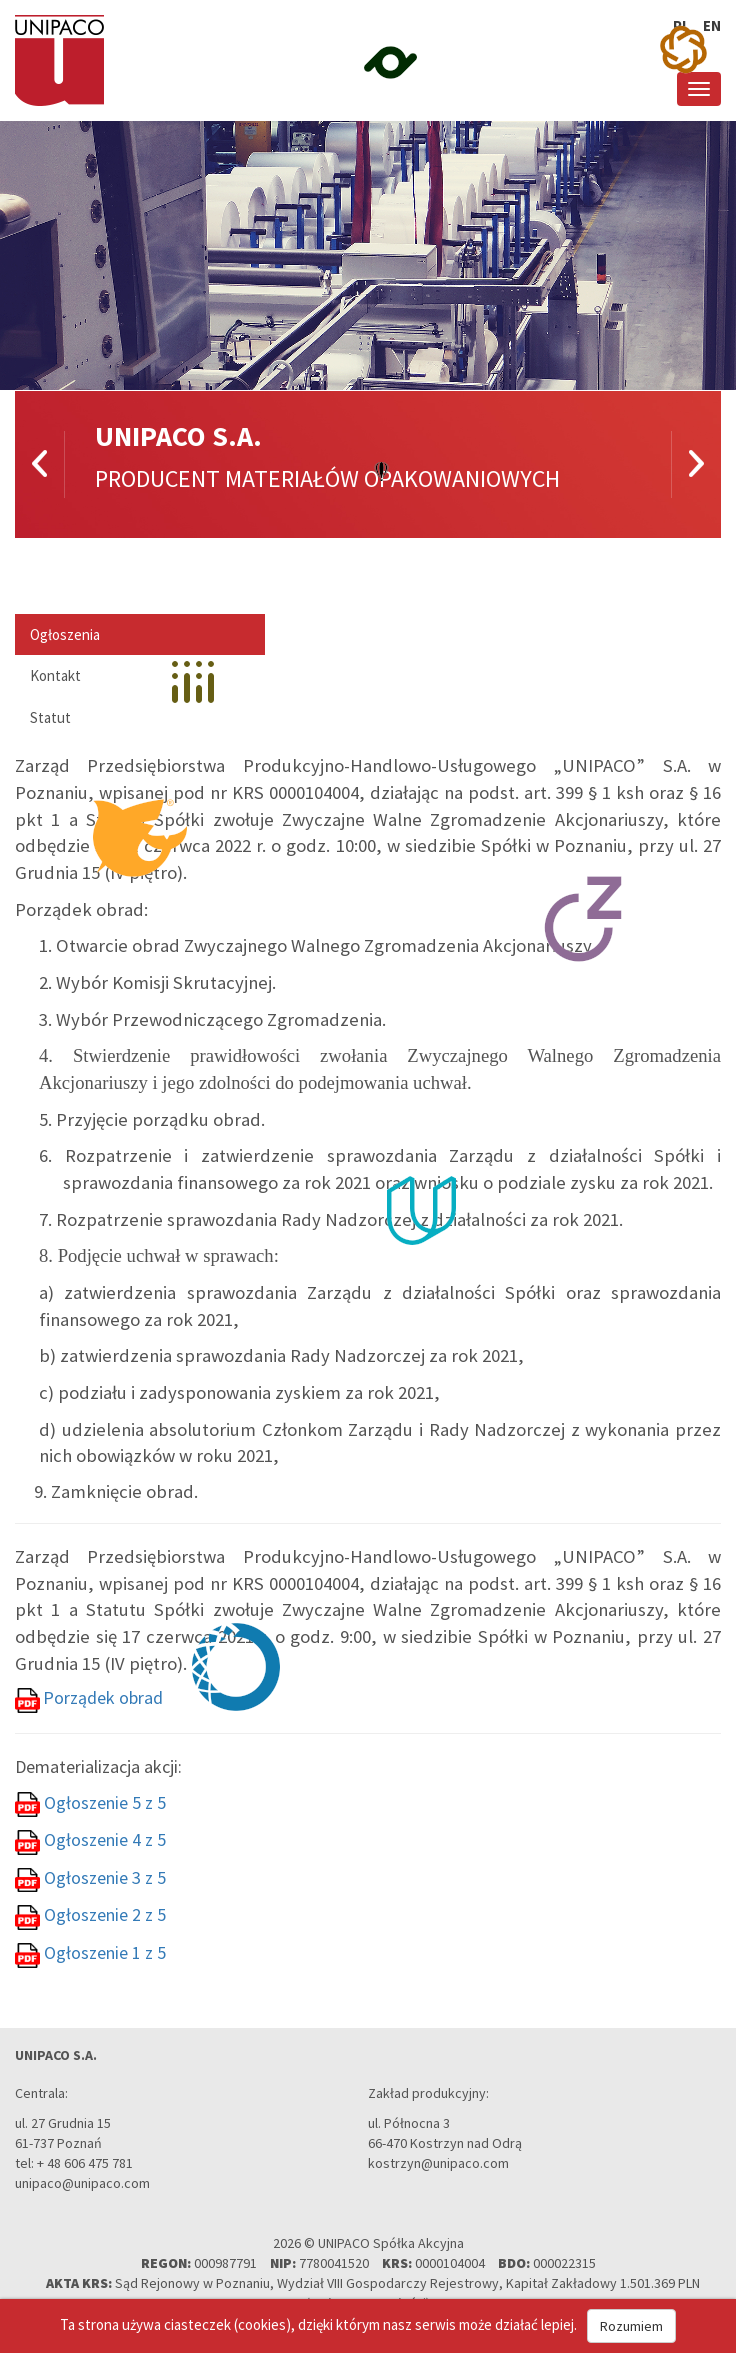 This screenshot has height=2353, width=736. I want to click on open CorelDRAW application, so click(381, 471).